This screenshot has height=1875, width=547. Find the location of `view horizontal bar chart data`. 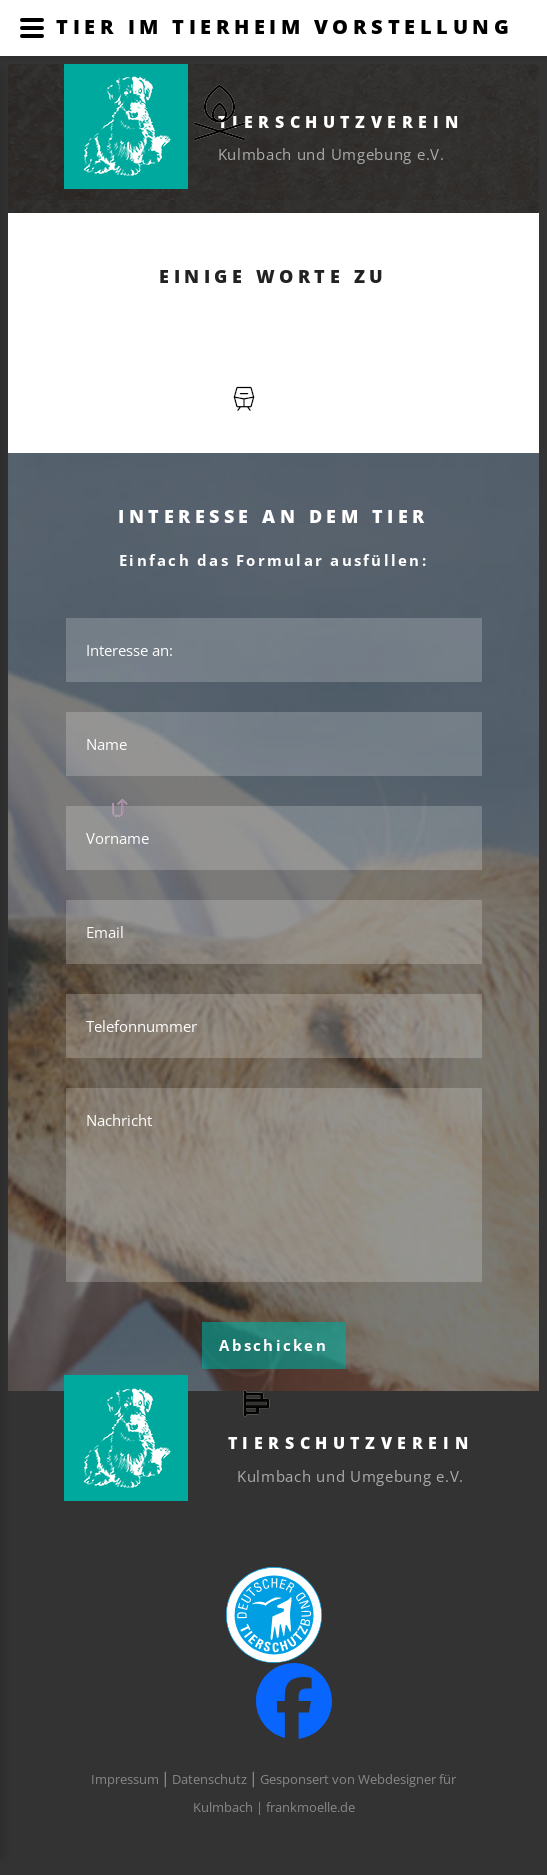

view horizontal bar chart data is located at coordinates (255, 1403).